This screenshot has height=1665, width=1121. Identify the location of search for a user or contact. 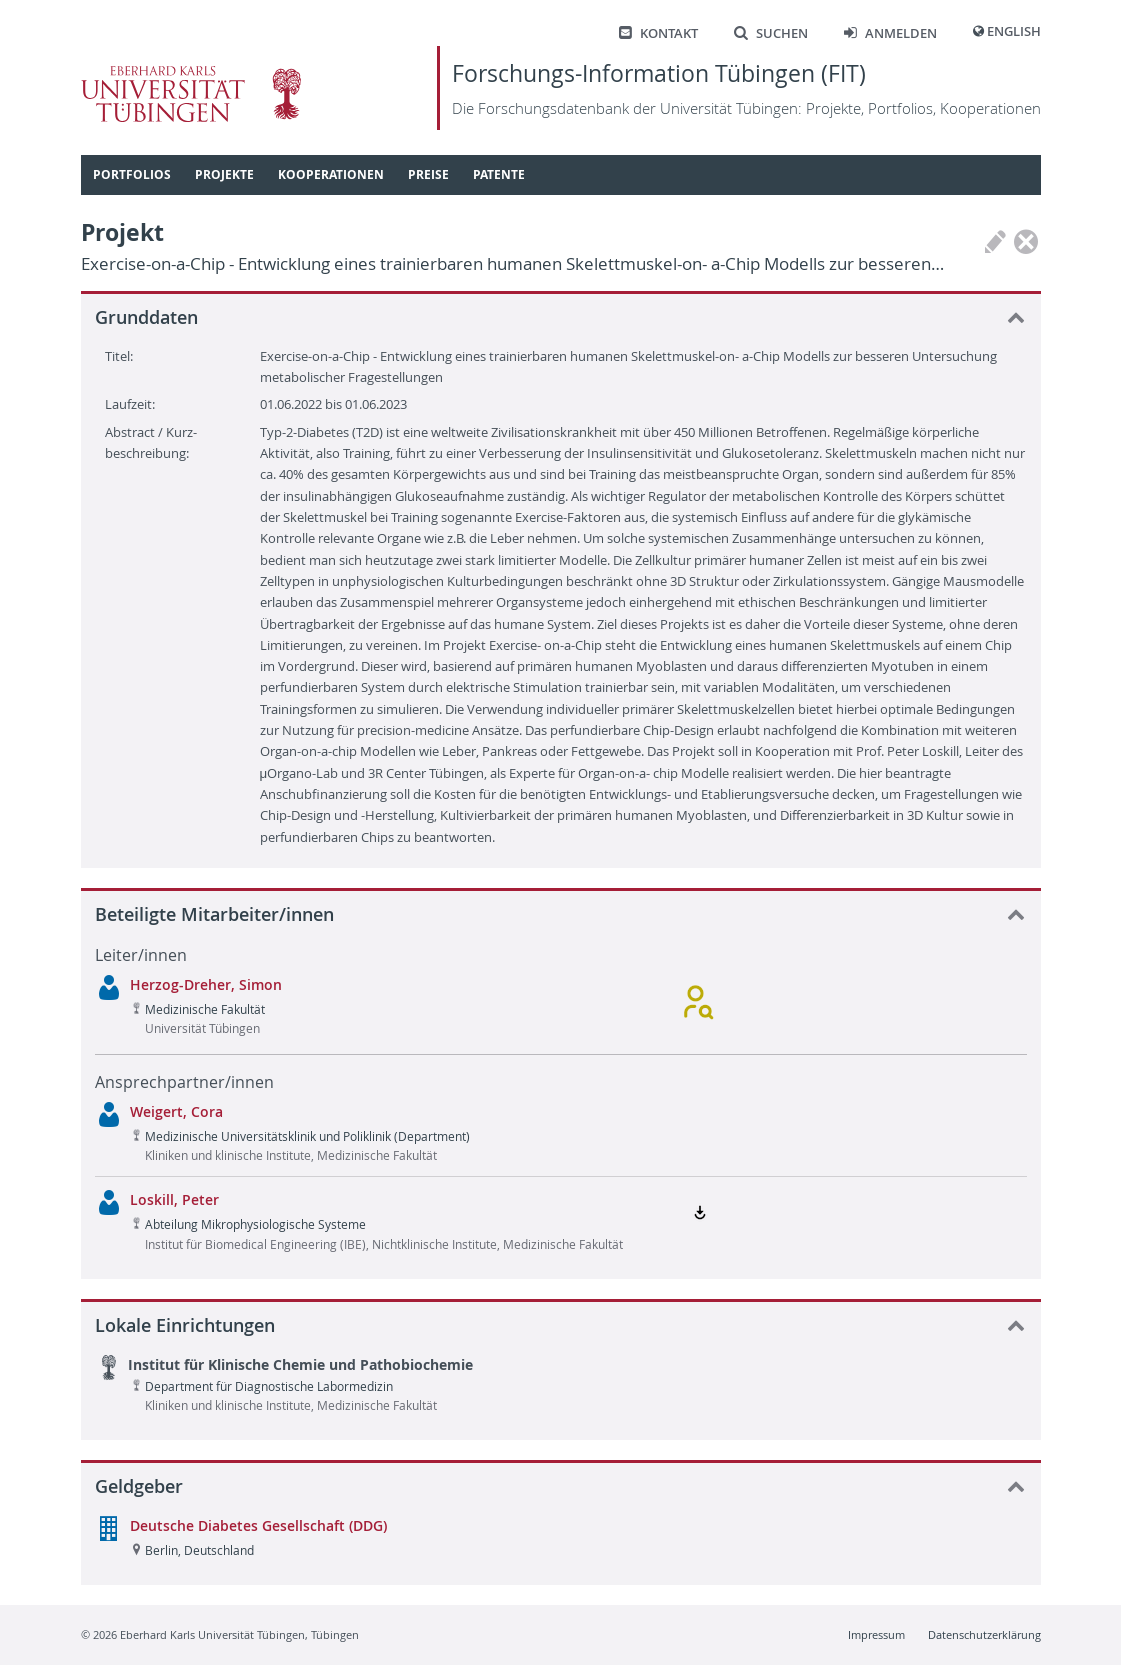
(695, 1001).